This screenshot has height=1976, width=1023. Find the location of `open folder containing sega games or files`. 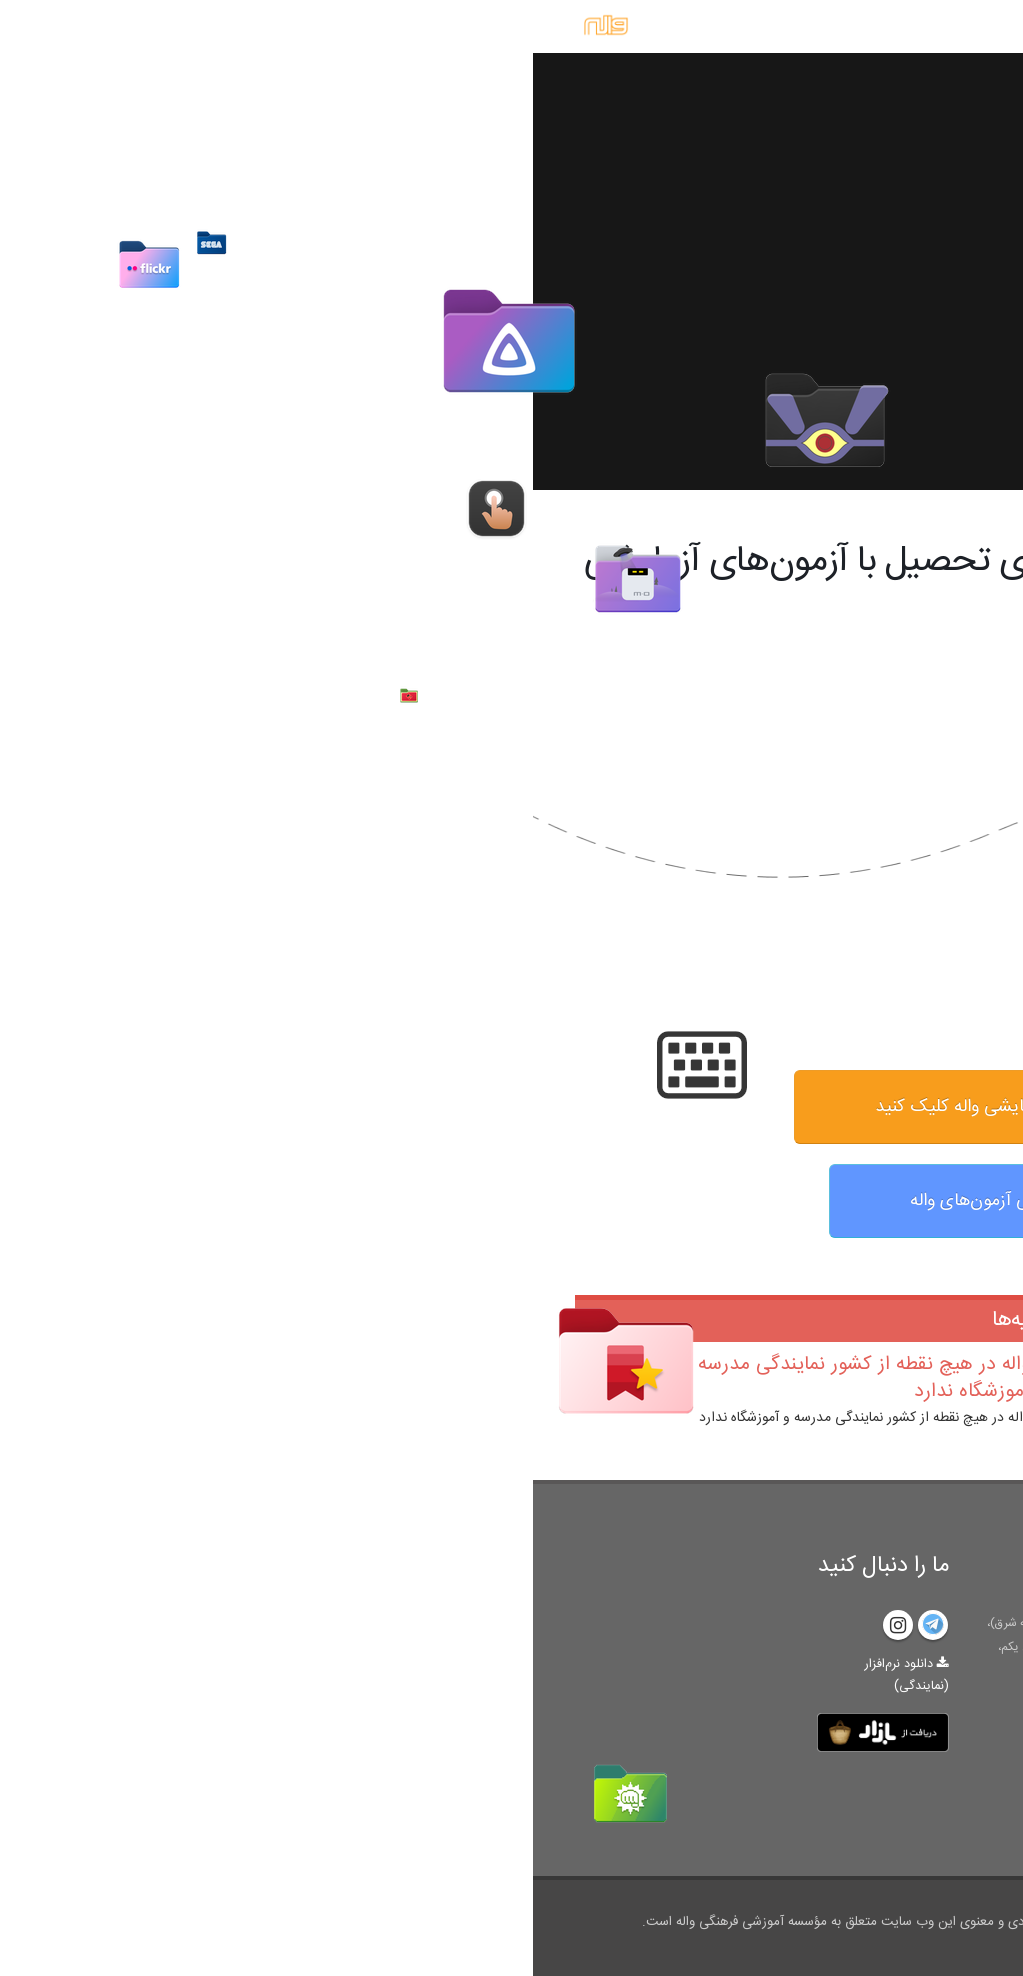

open folder containing sega games or files is located at coordinates (211, 243).